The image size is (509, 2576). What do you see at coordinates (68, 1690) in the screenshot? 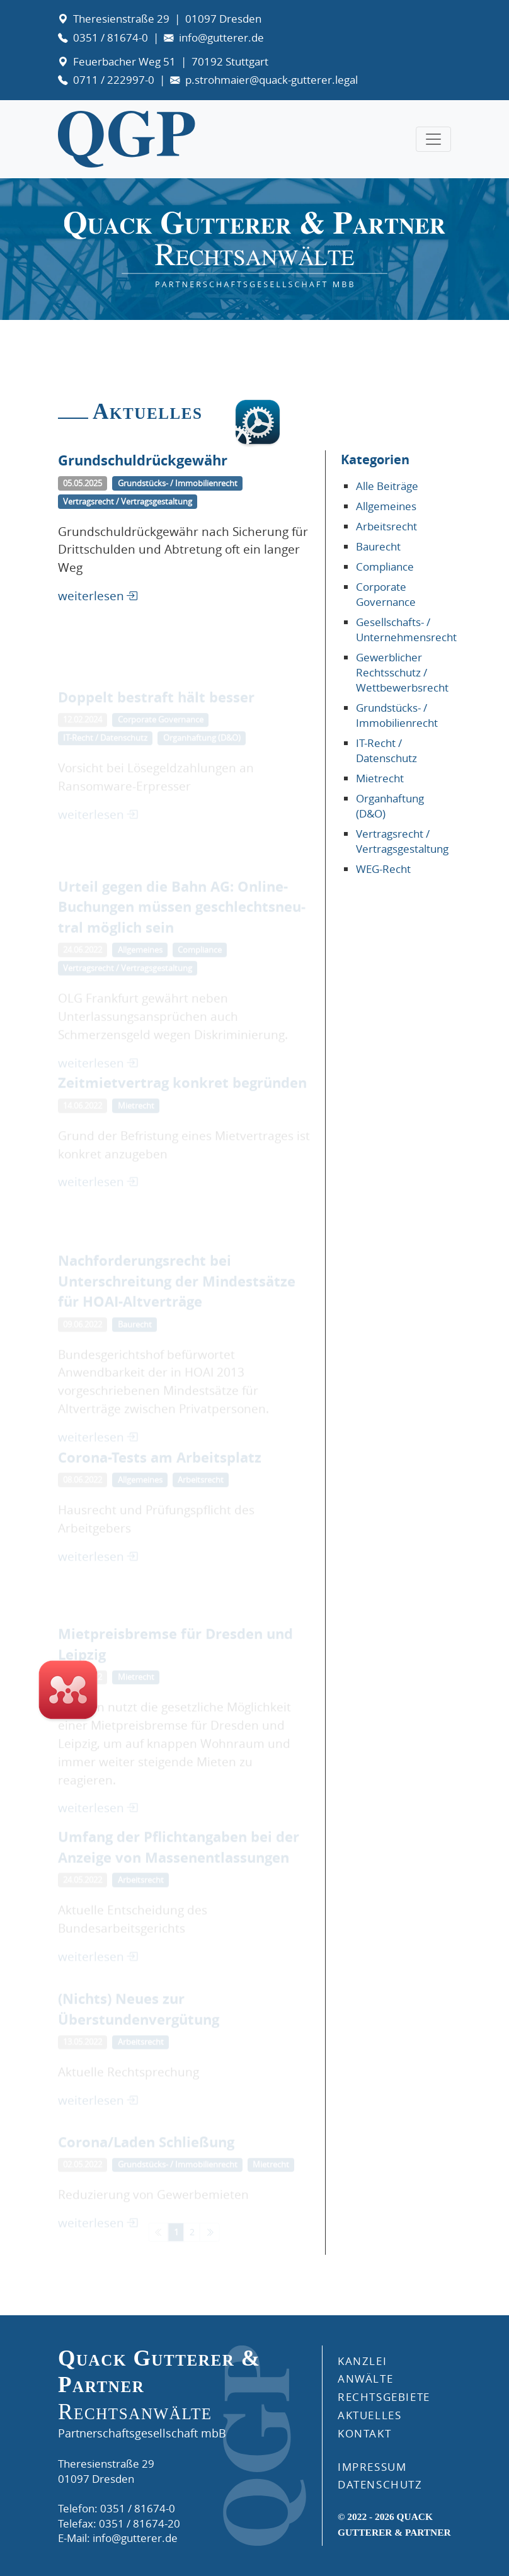
I see `open mendeley desktop reference manager` at bounding box center [68, 1690].